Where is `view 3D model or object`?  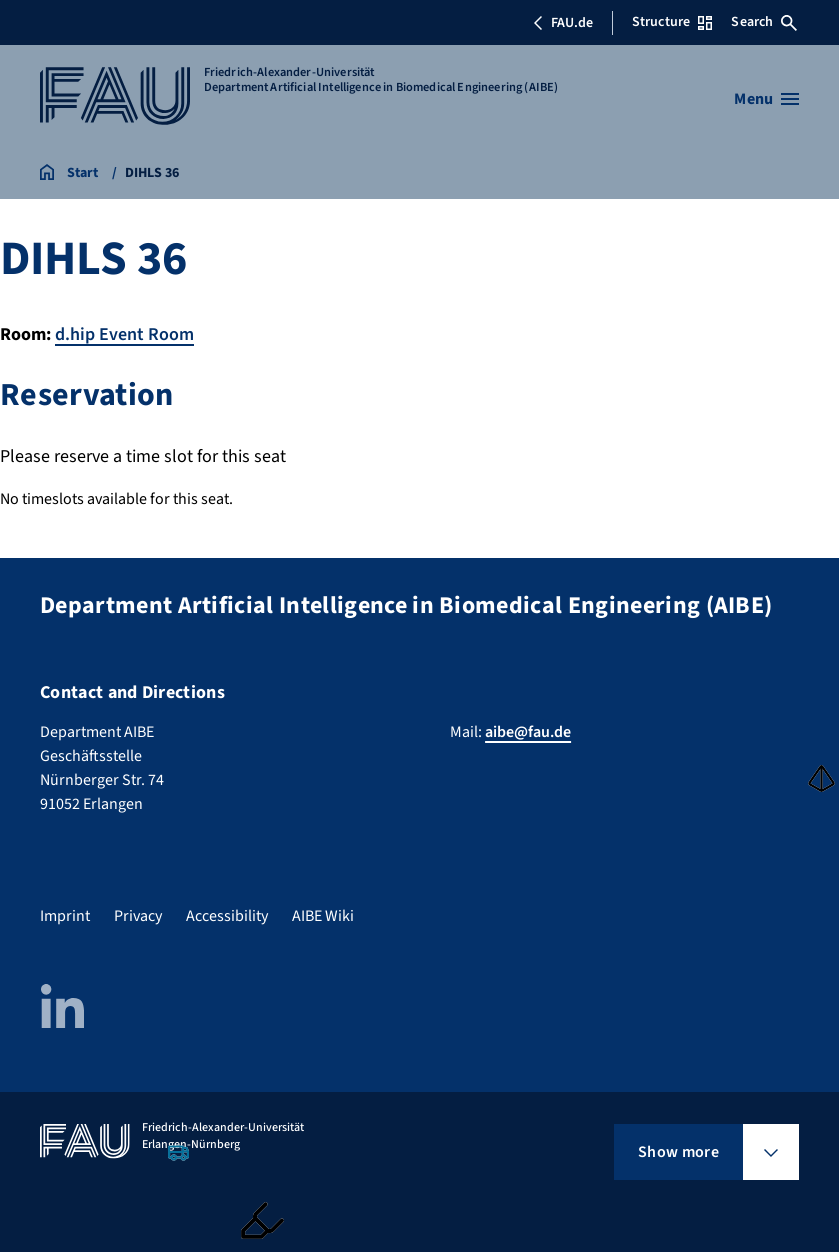 view 3D model or object is located at coordinates (821, 778).